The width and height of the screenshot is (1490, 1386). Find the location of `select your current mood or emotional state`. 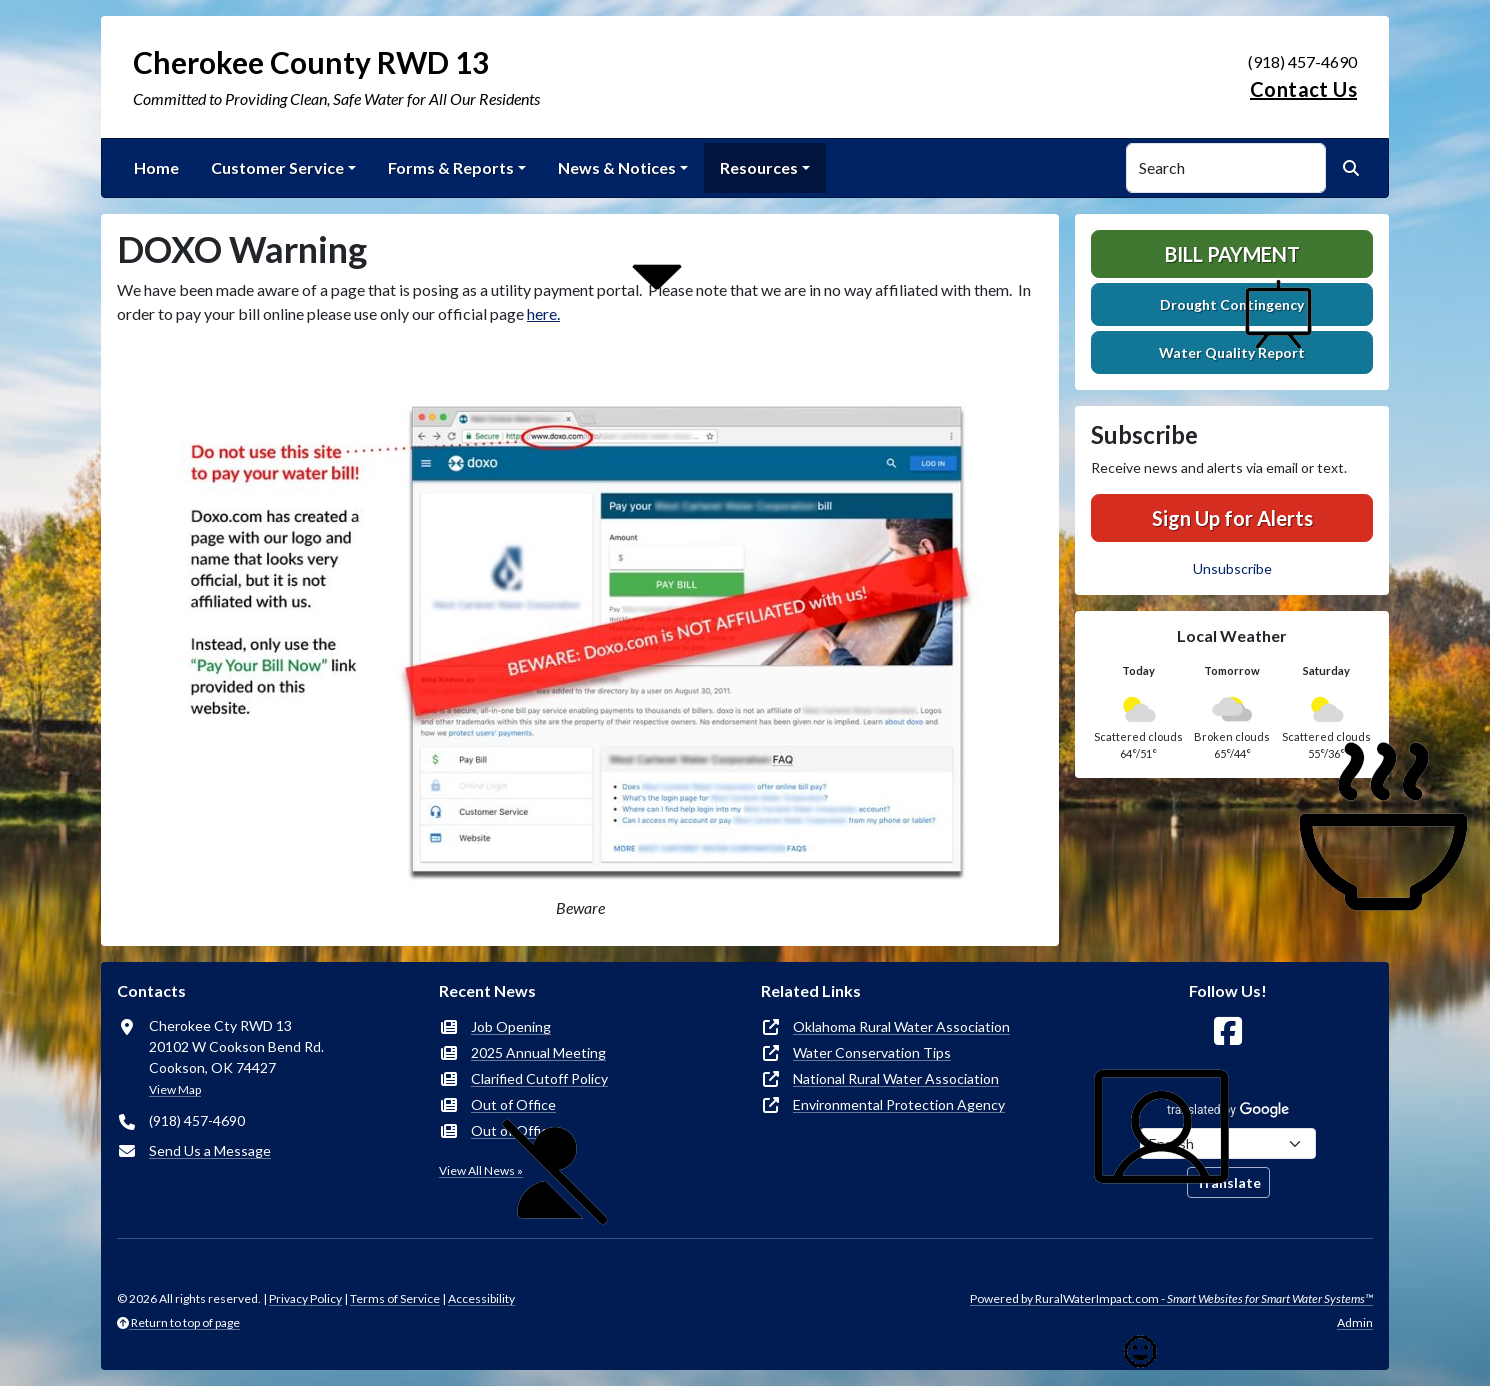

select your current mood or emotional state is located at coordinates (1140, 1351).